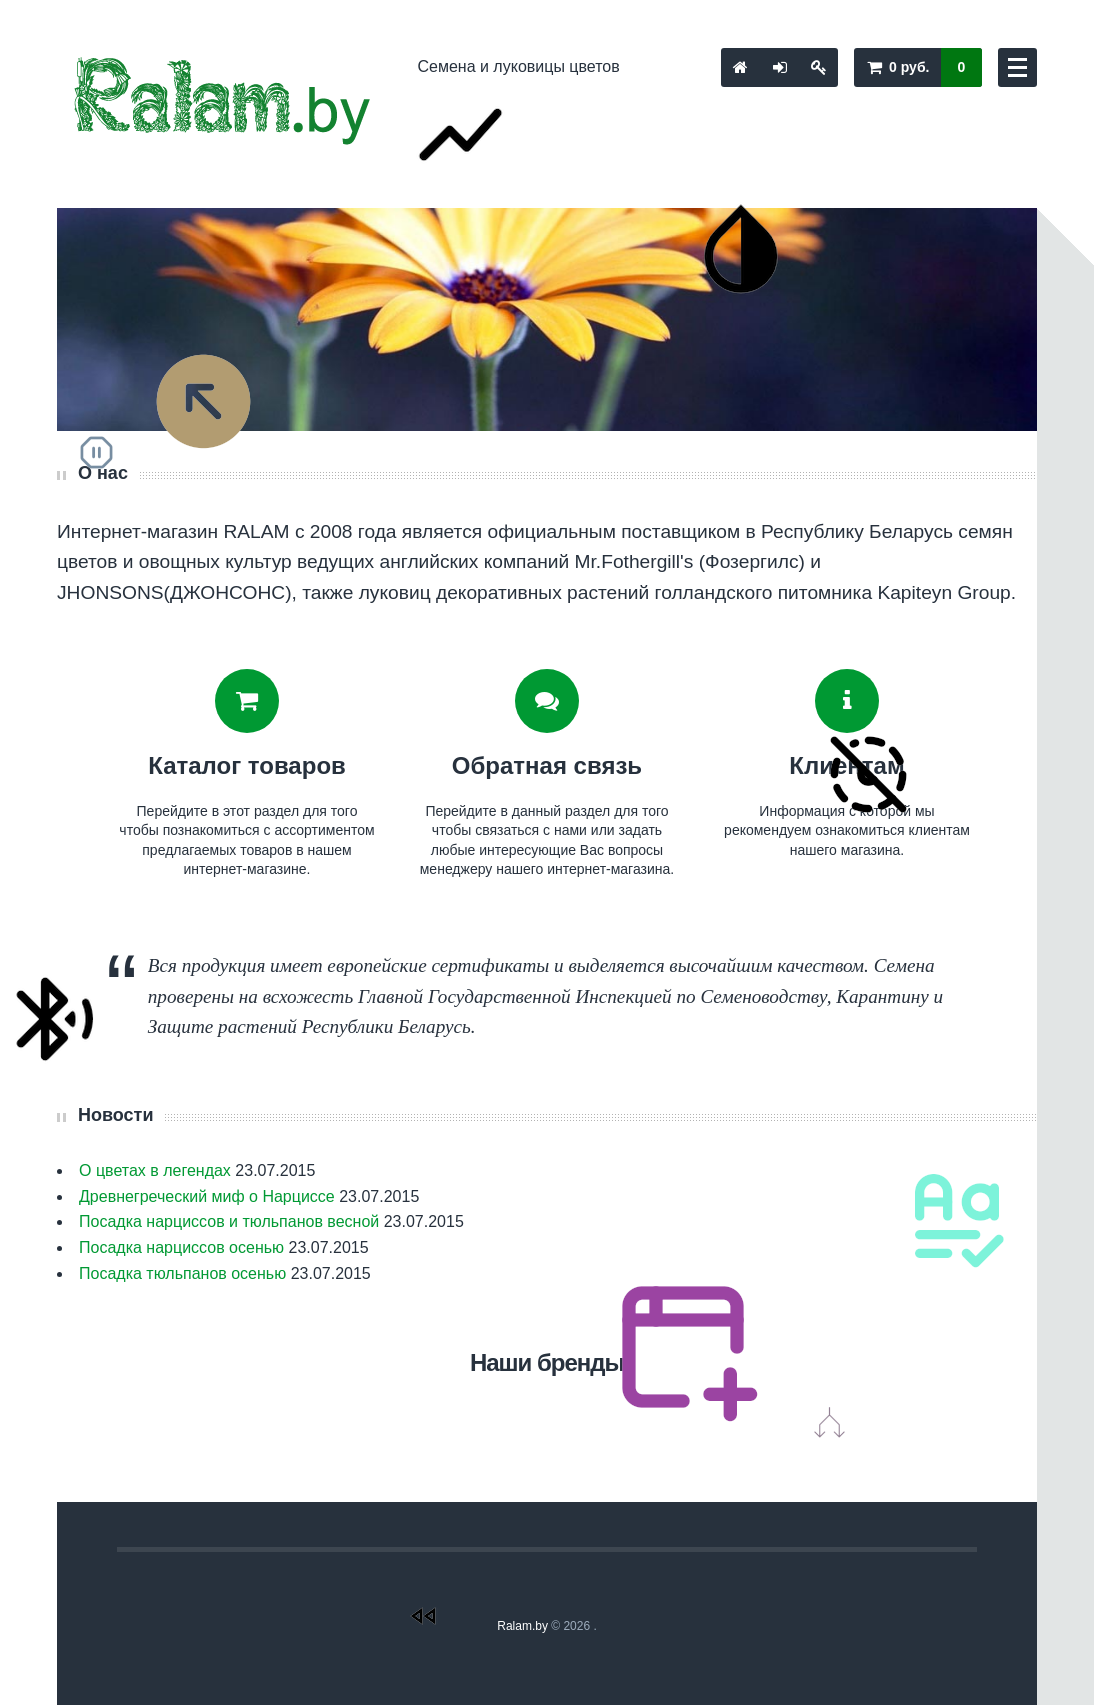 The image size is (1094, 1705). What do you see at coordinates (829, 1423) in the screenshot?
I see `split content into multiple paths` at bounding box center [829, 1423].